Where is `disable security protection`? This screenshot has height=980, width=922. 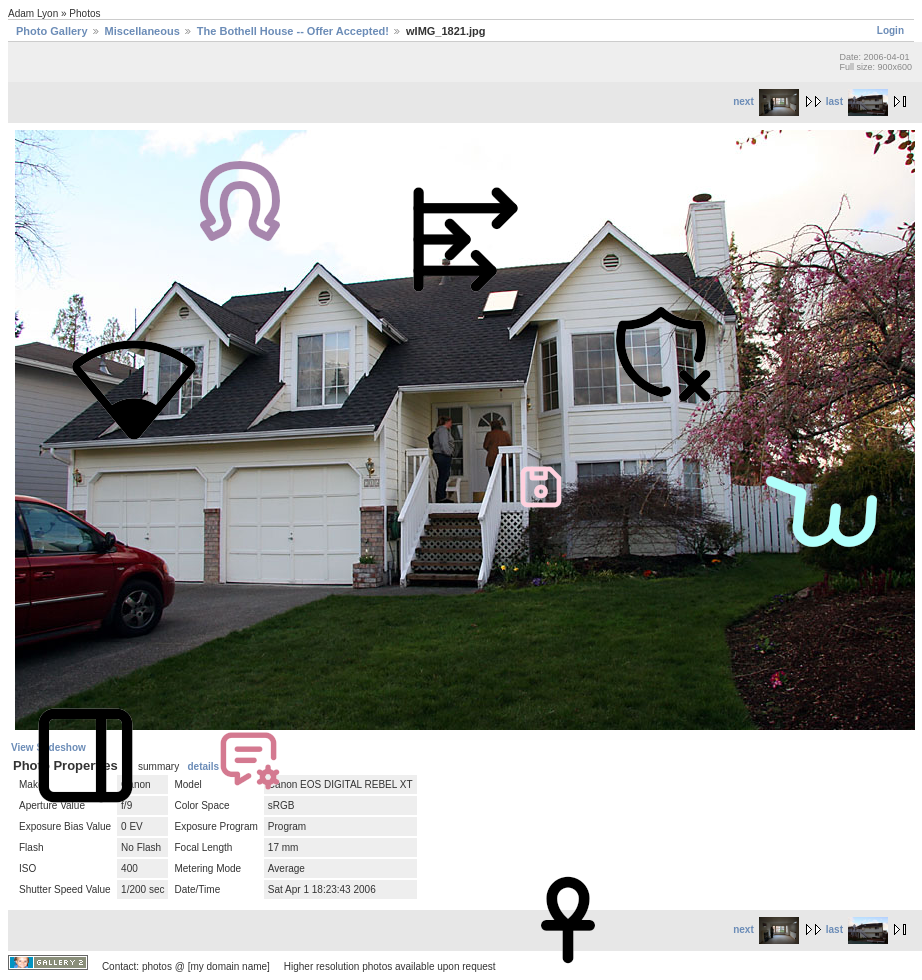
disable security protection is located at coordinates (661, 352).